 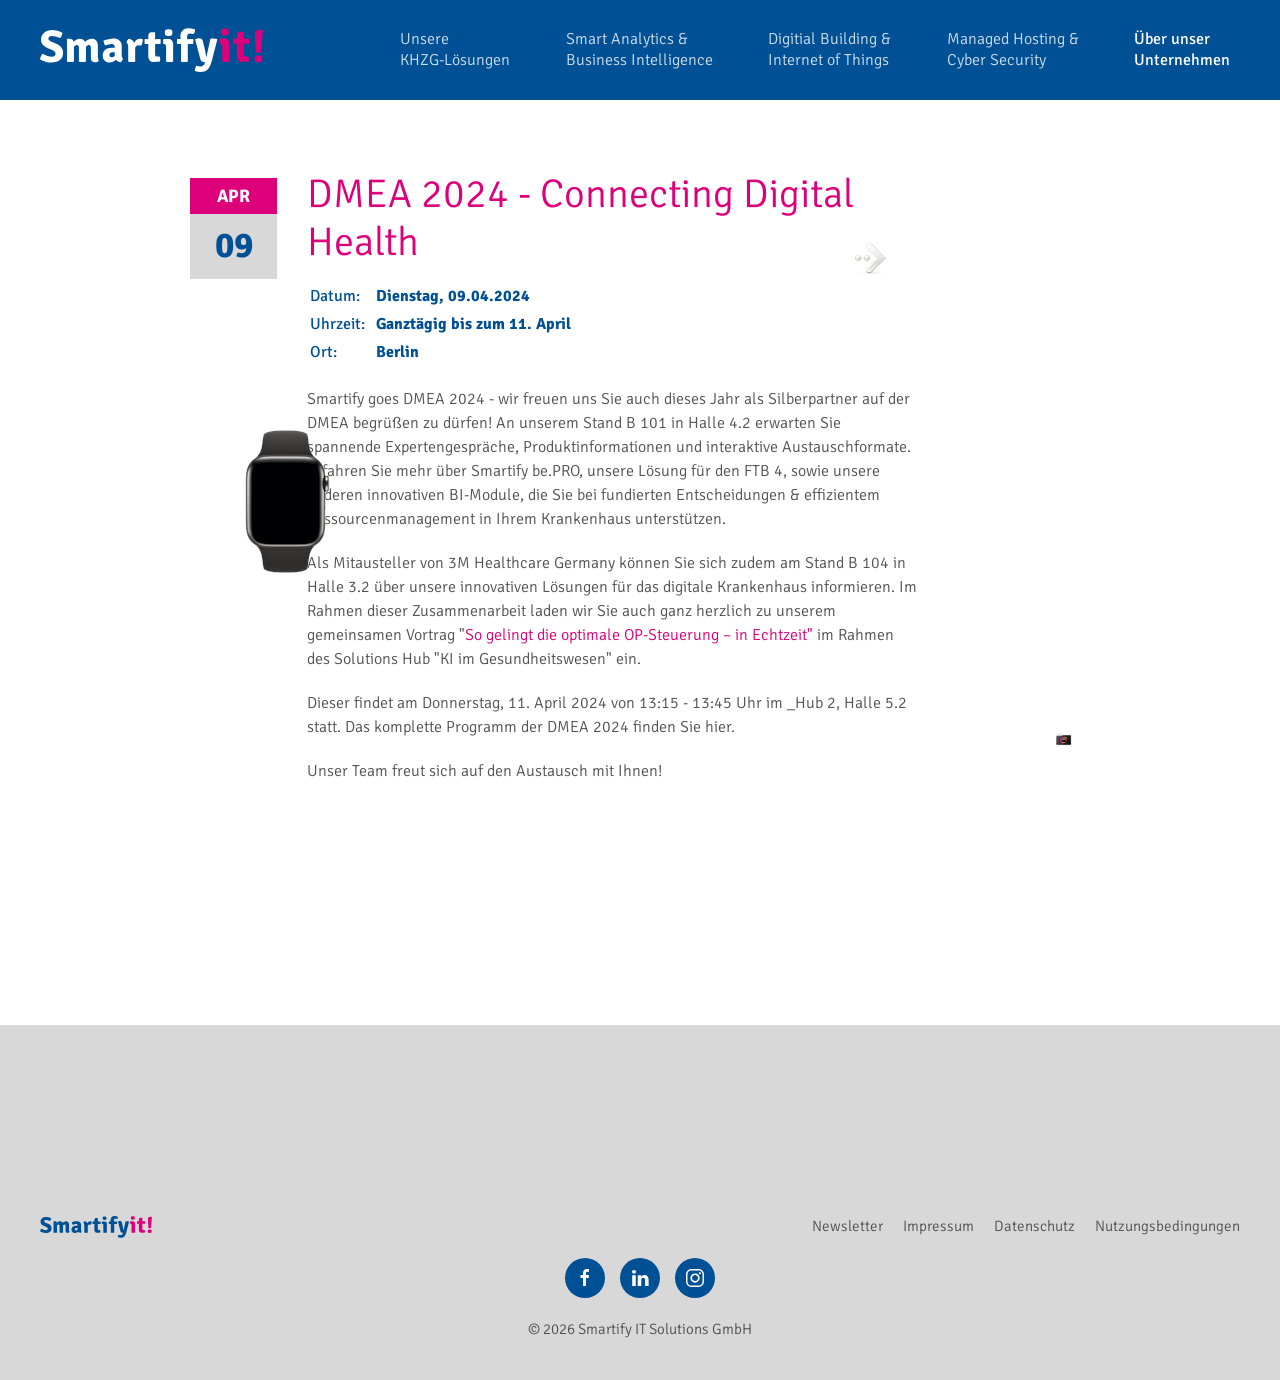 I want to click on open rubymine project folder, so click(x=1063, y=739).